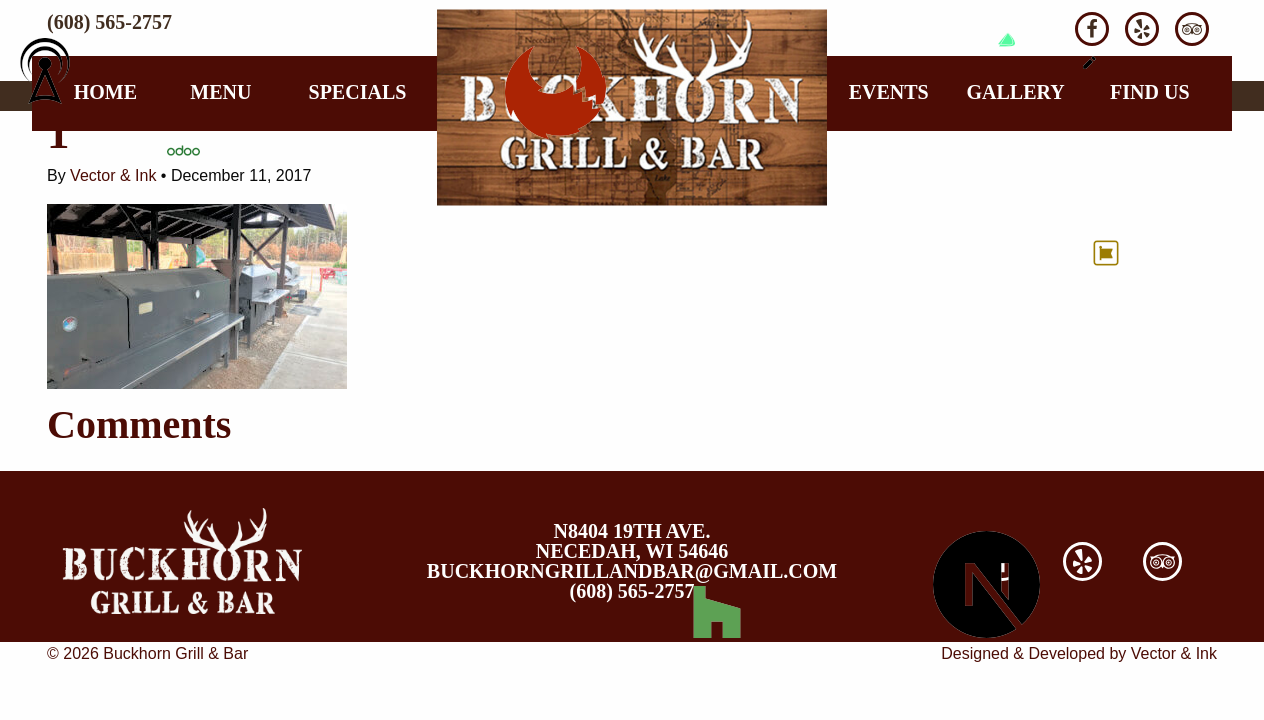  Describe the element at coordinates (1089, 62) in the screenshot. I see `edit content or text` at that location.